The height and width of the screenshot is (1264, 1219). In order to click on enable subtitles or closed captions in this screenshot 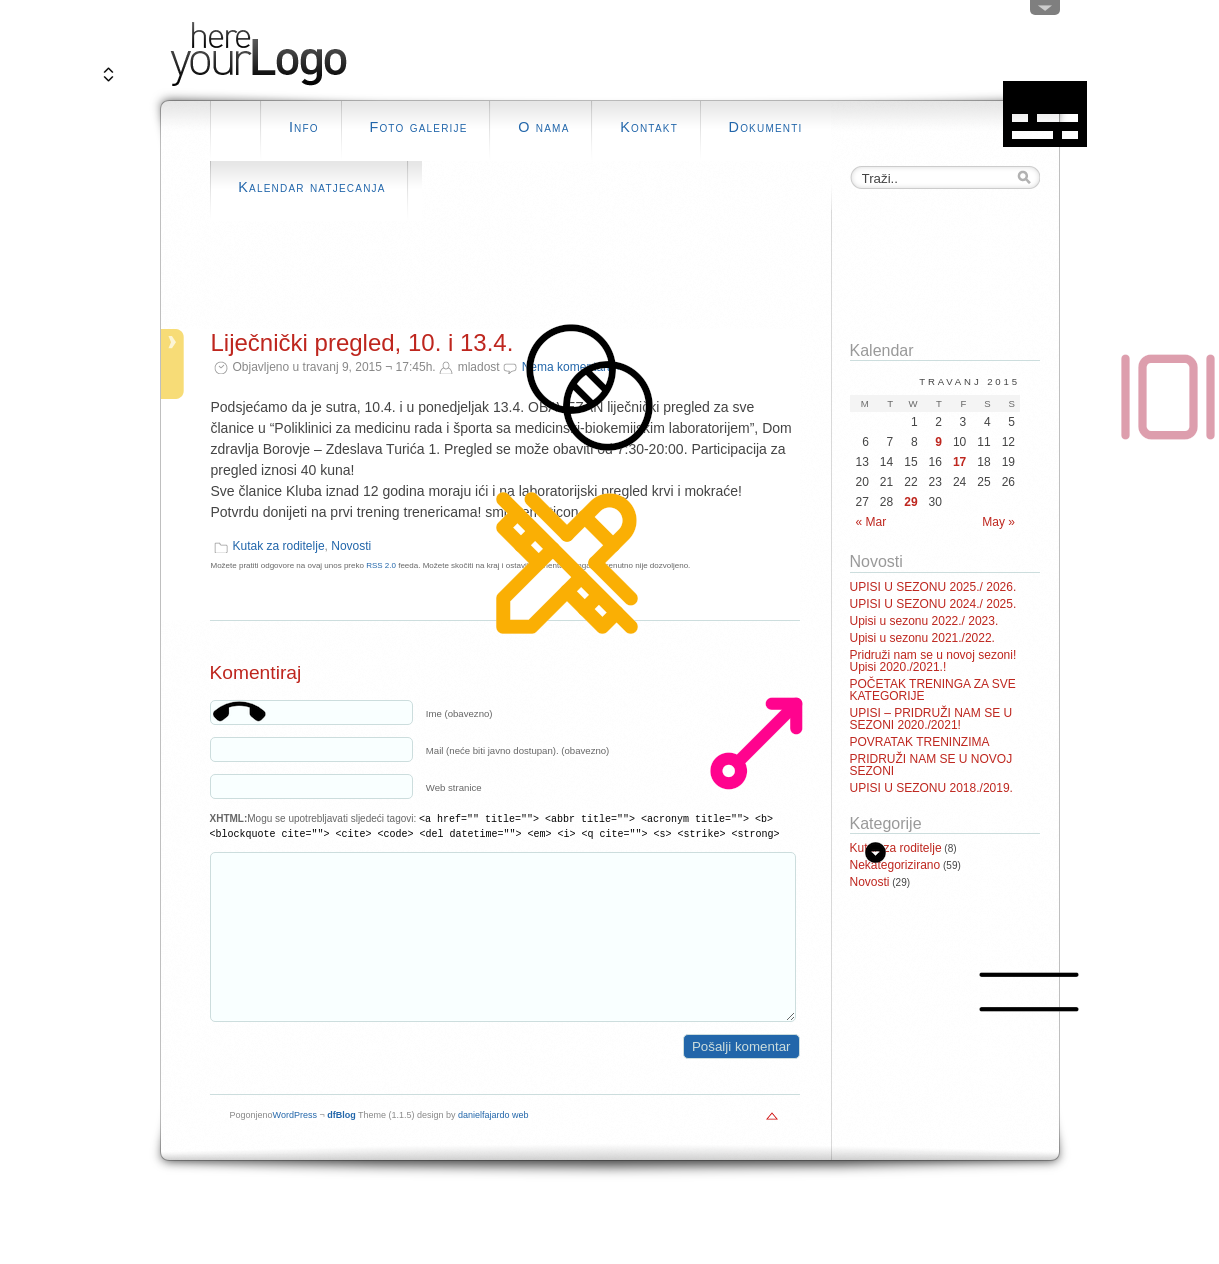, I will do `click(1045, 114)`.